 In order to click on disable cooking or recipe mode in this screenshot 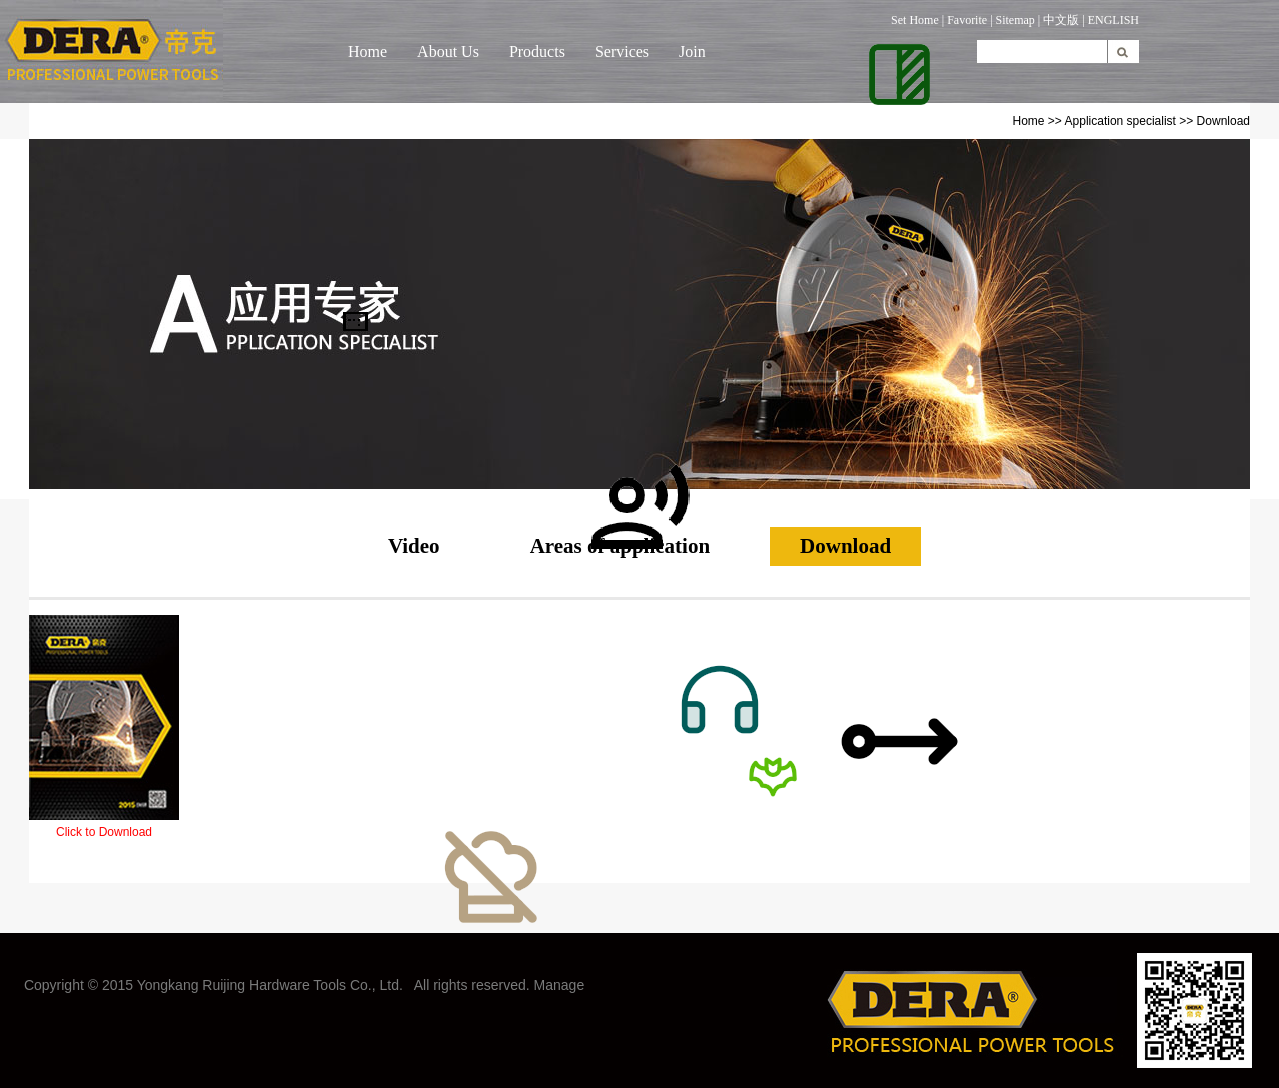, I will do `click(491, 877)`.